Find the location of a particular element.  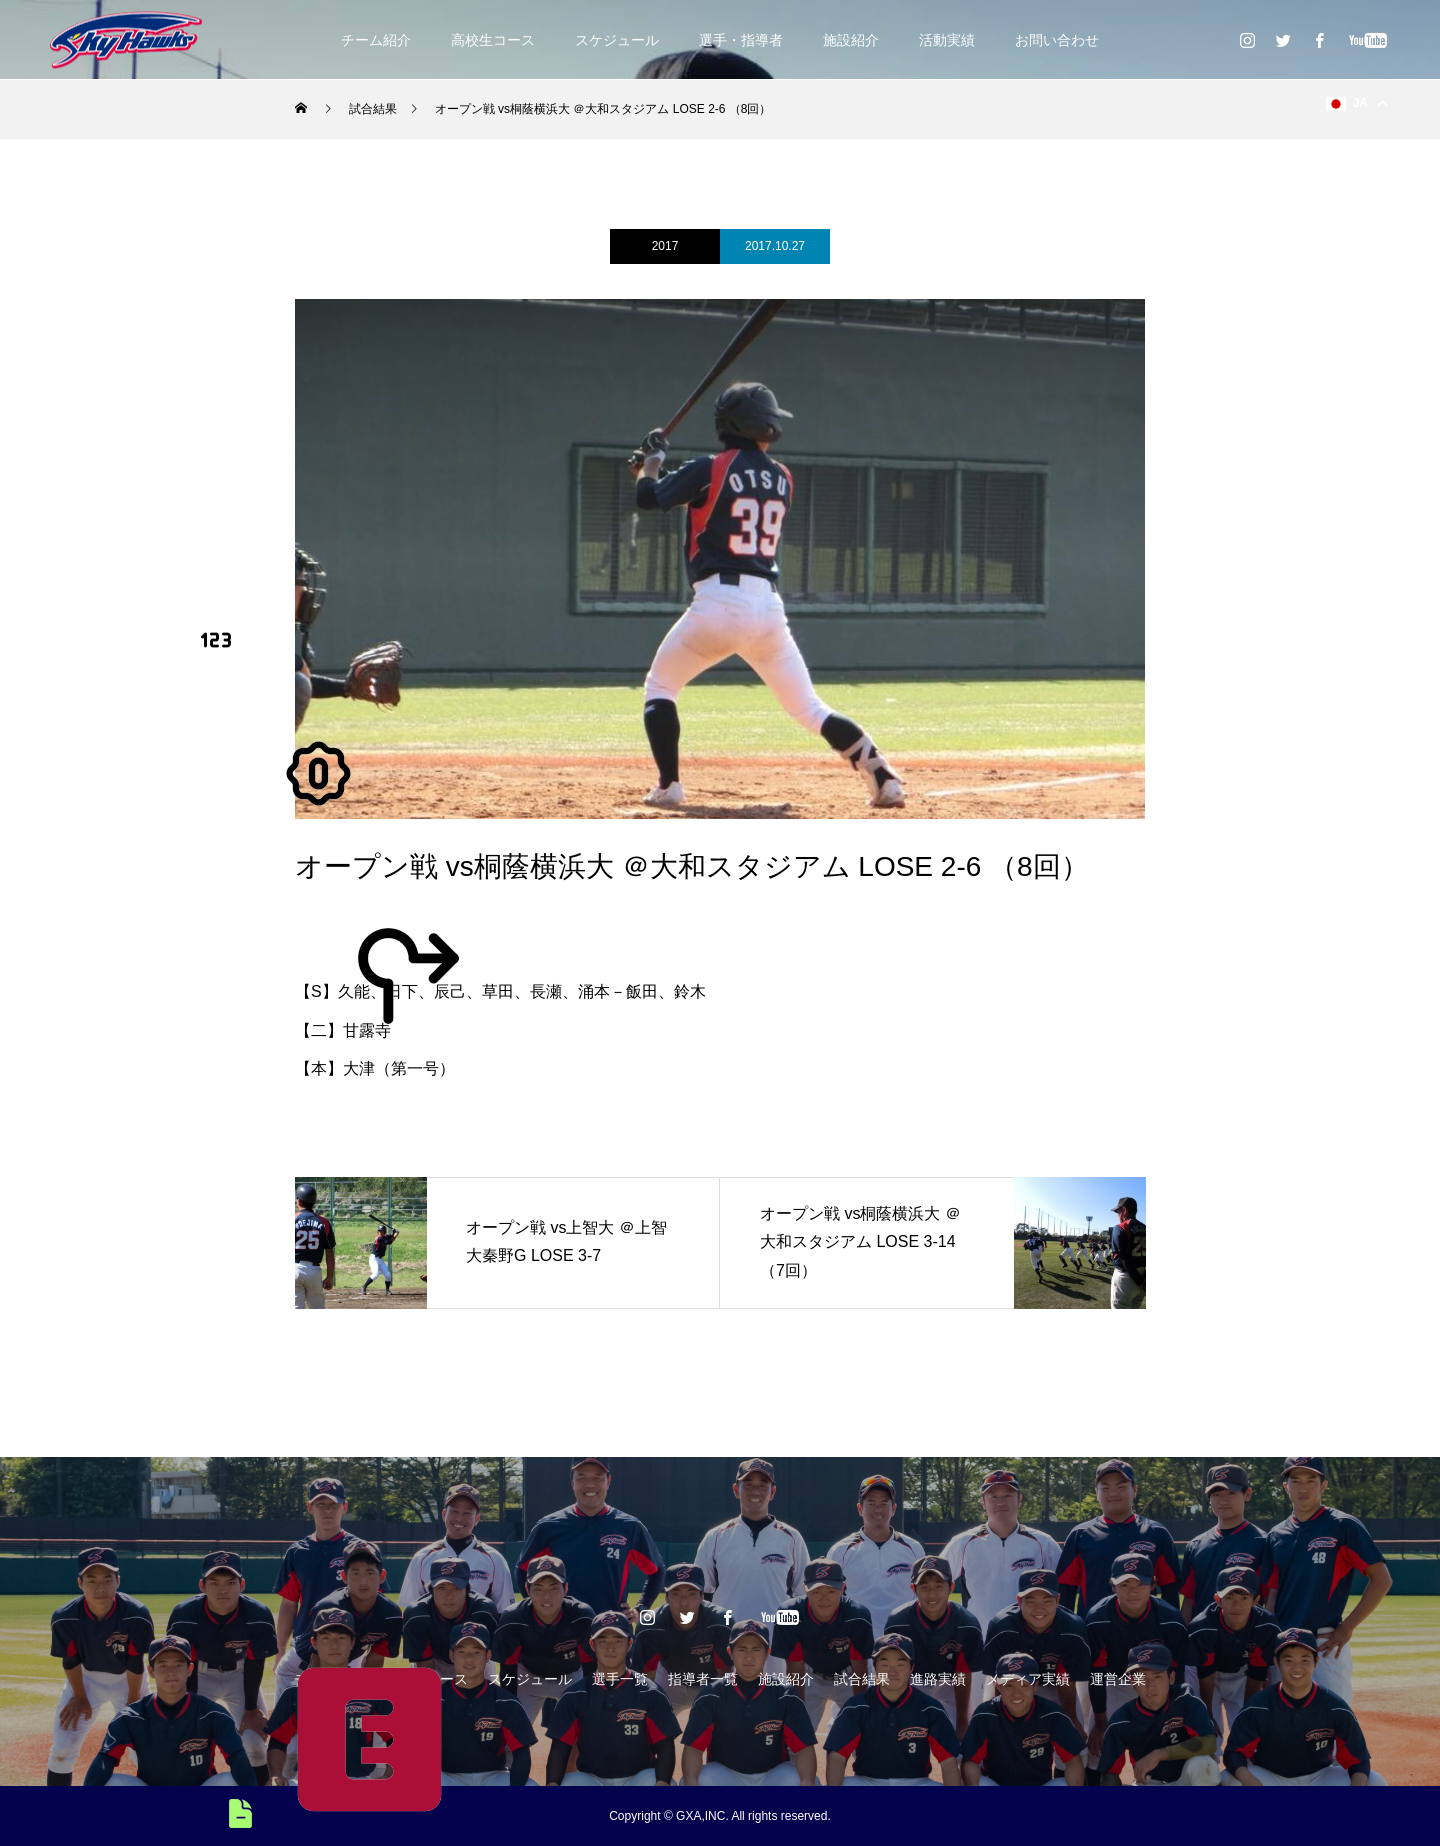

take the roundabout exit to the right is located at coordinates (408, 973).